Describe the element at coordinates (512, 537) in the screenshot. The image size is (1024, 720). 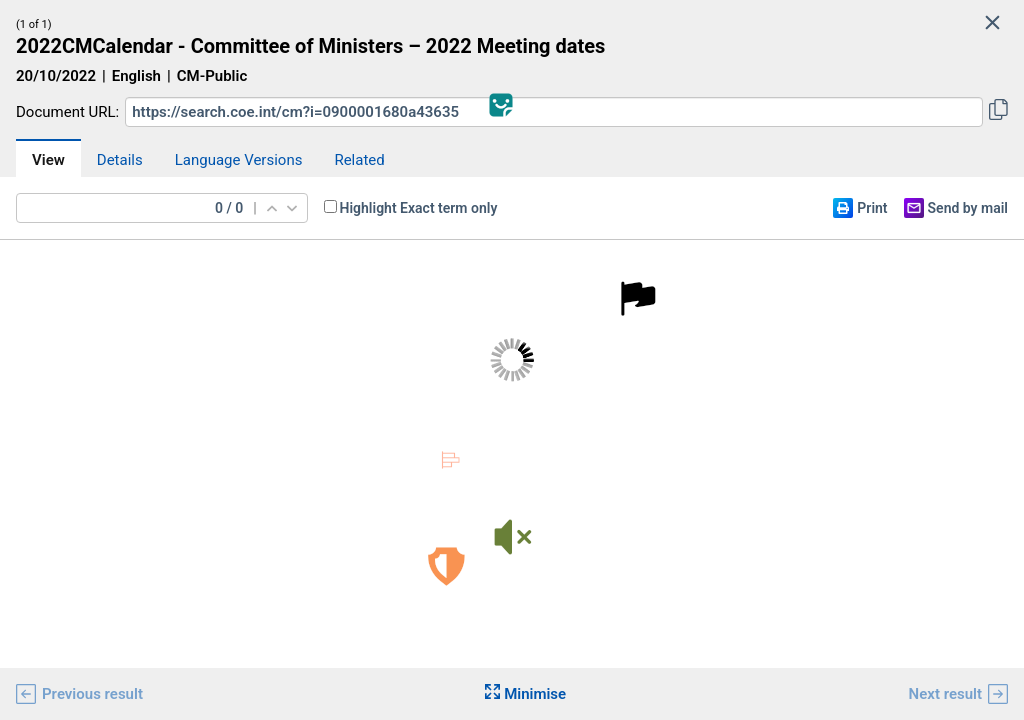
I see `mute audio or sound output` at that location.